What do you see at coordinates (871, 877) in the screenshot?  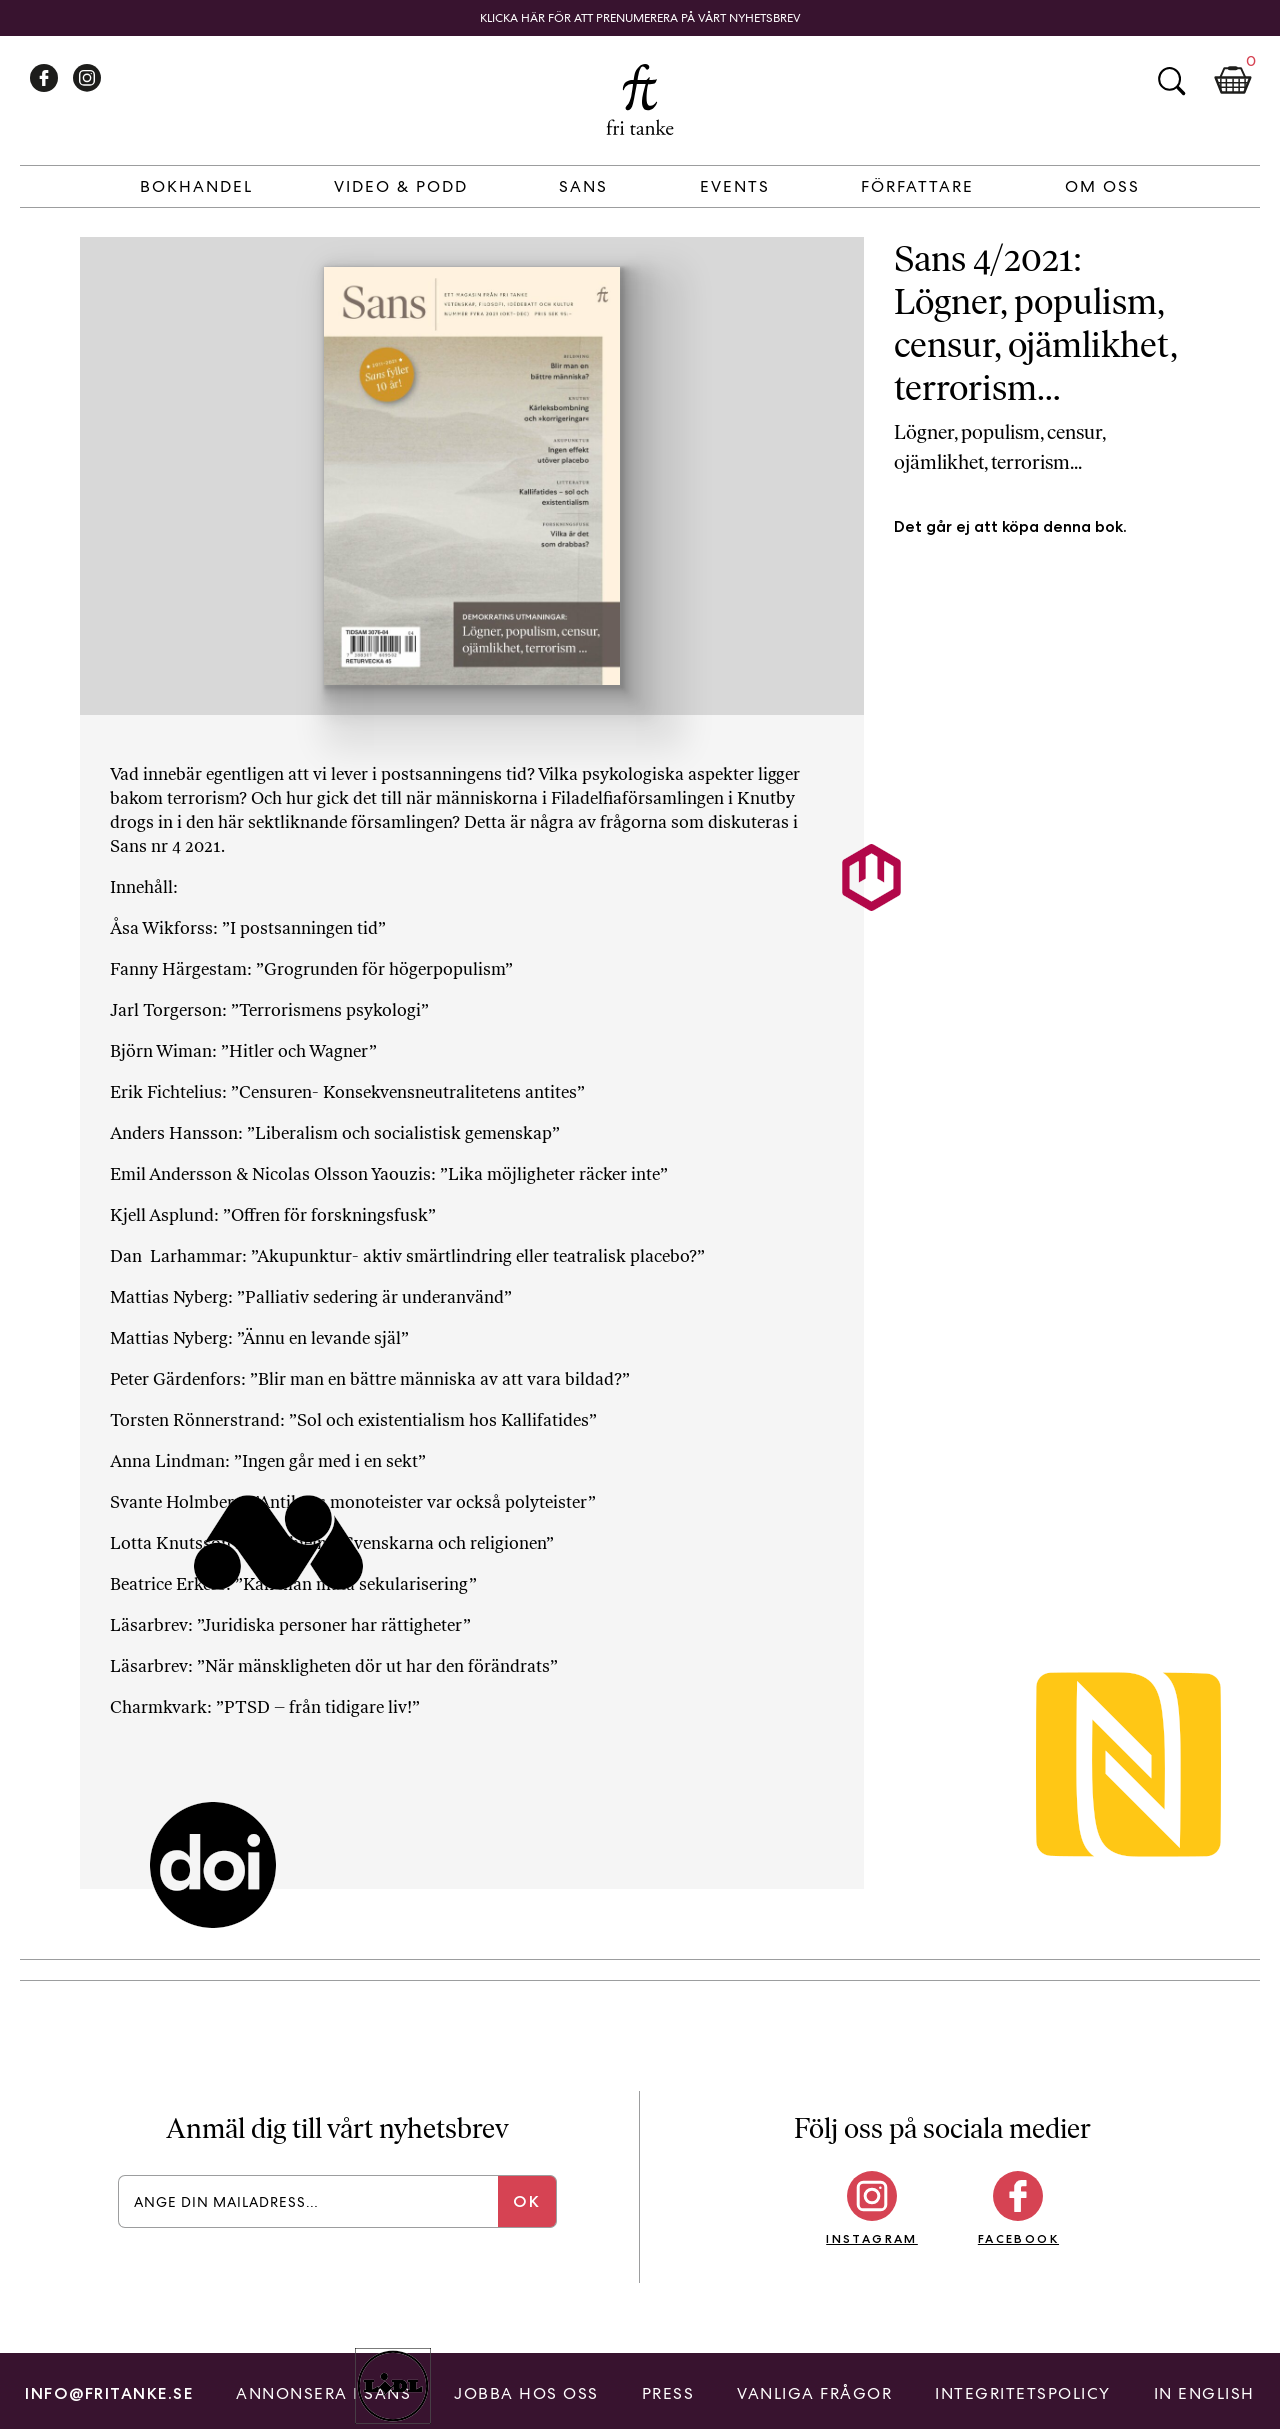 I see `wasmcloud platform logo` at bounding box center [871, 877].